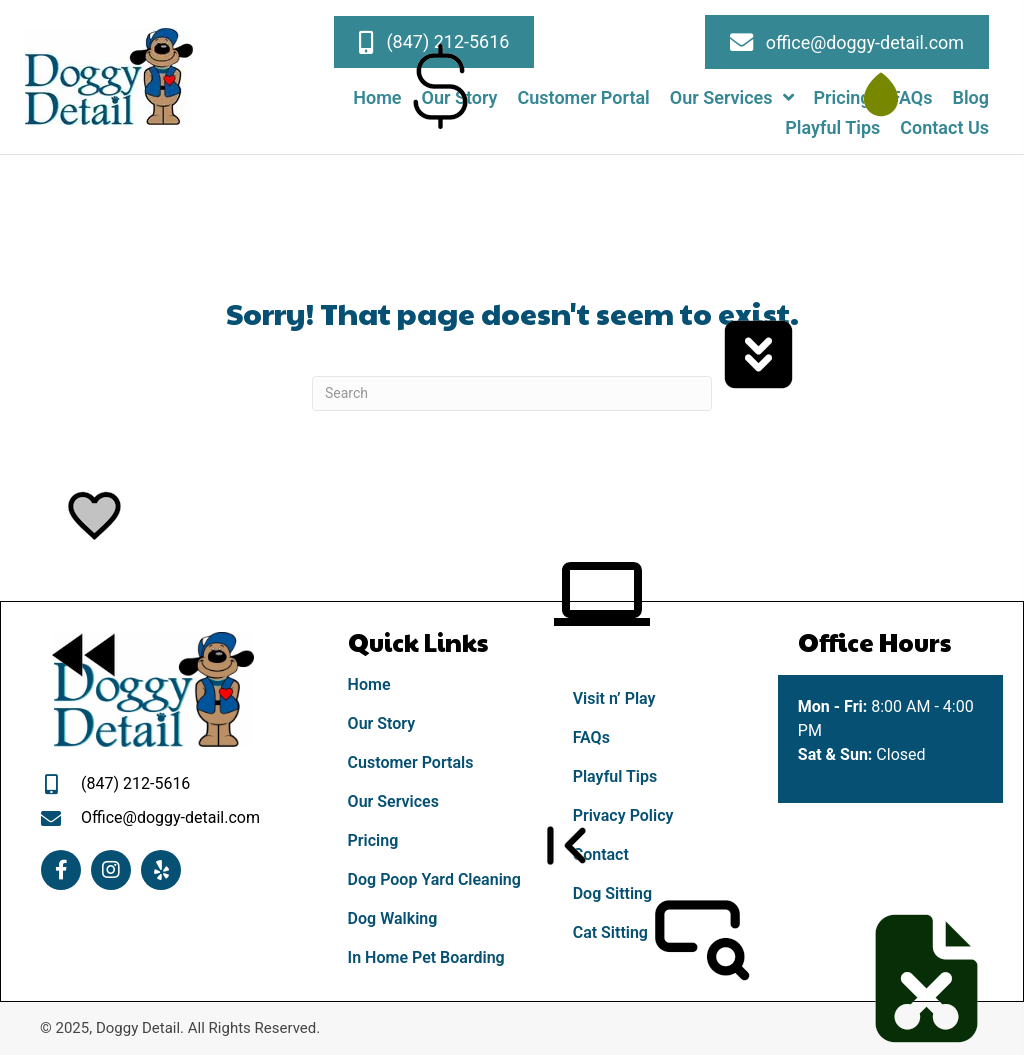  Describe the element at coordinates (94, 515) in the screenshot. I see `add to favorites` at that location.